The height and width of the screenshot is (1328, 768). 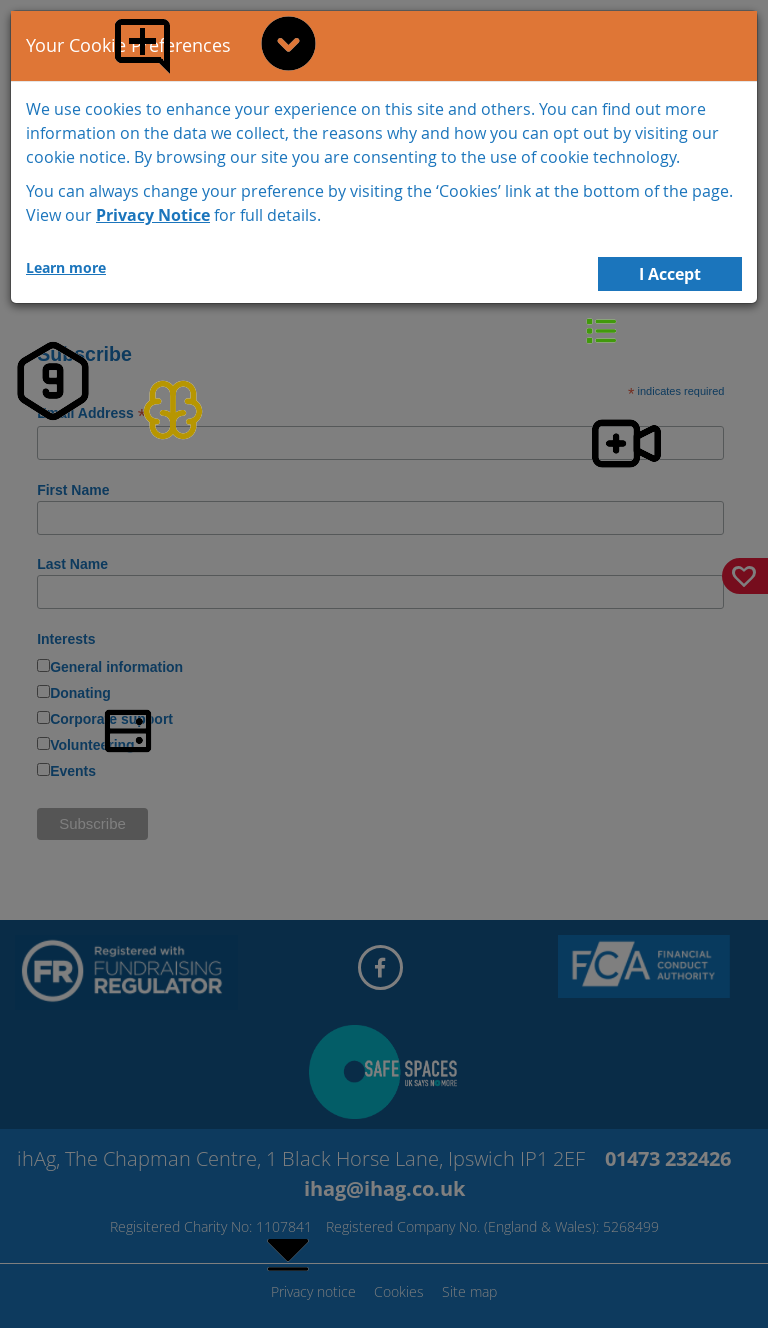 I want to click on access AI or smart features, so click(x=173, y=410).